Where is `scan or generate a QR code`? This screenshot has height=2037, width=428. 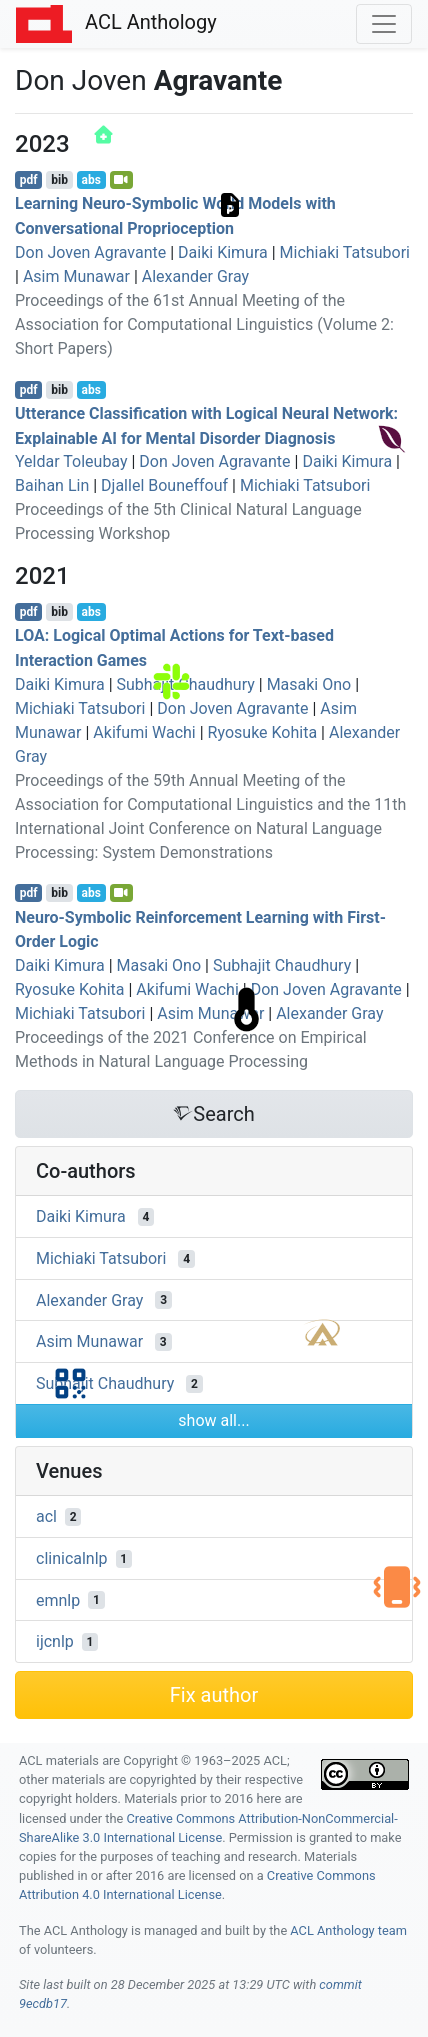 scan or generate a QR code is located at coordinates (70, 1383).